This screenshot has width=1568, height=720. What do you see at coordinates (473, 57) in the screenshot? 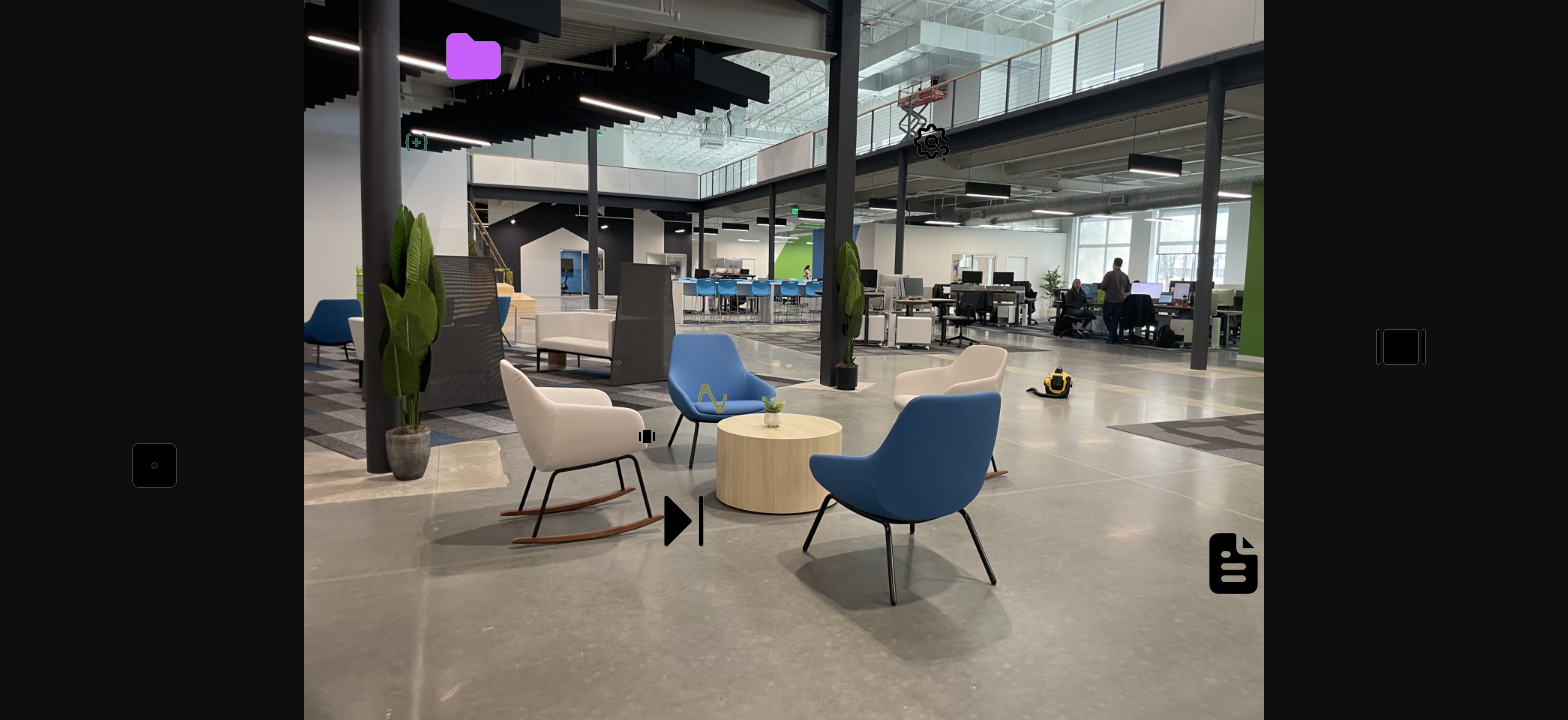
I see `open file folder` at bounding box center [473, 57].